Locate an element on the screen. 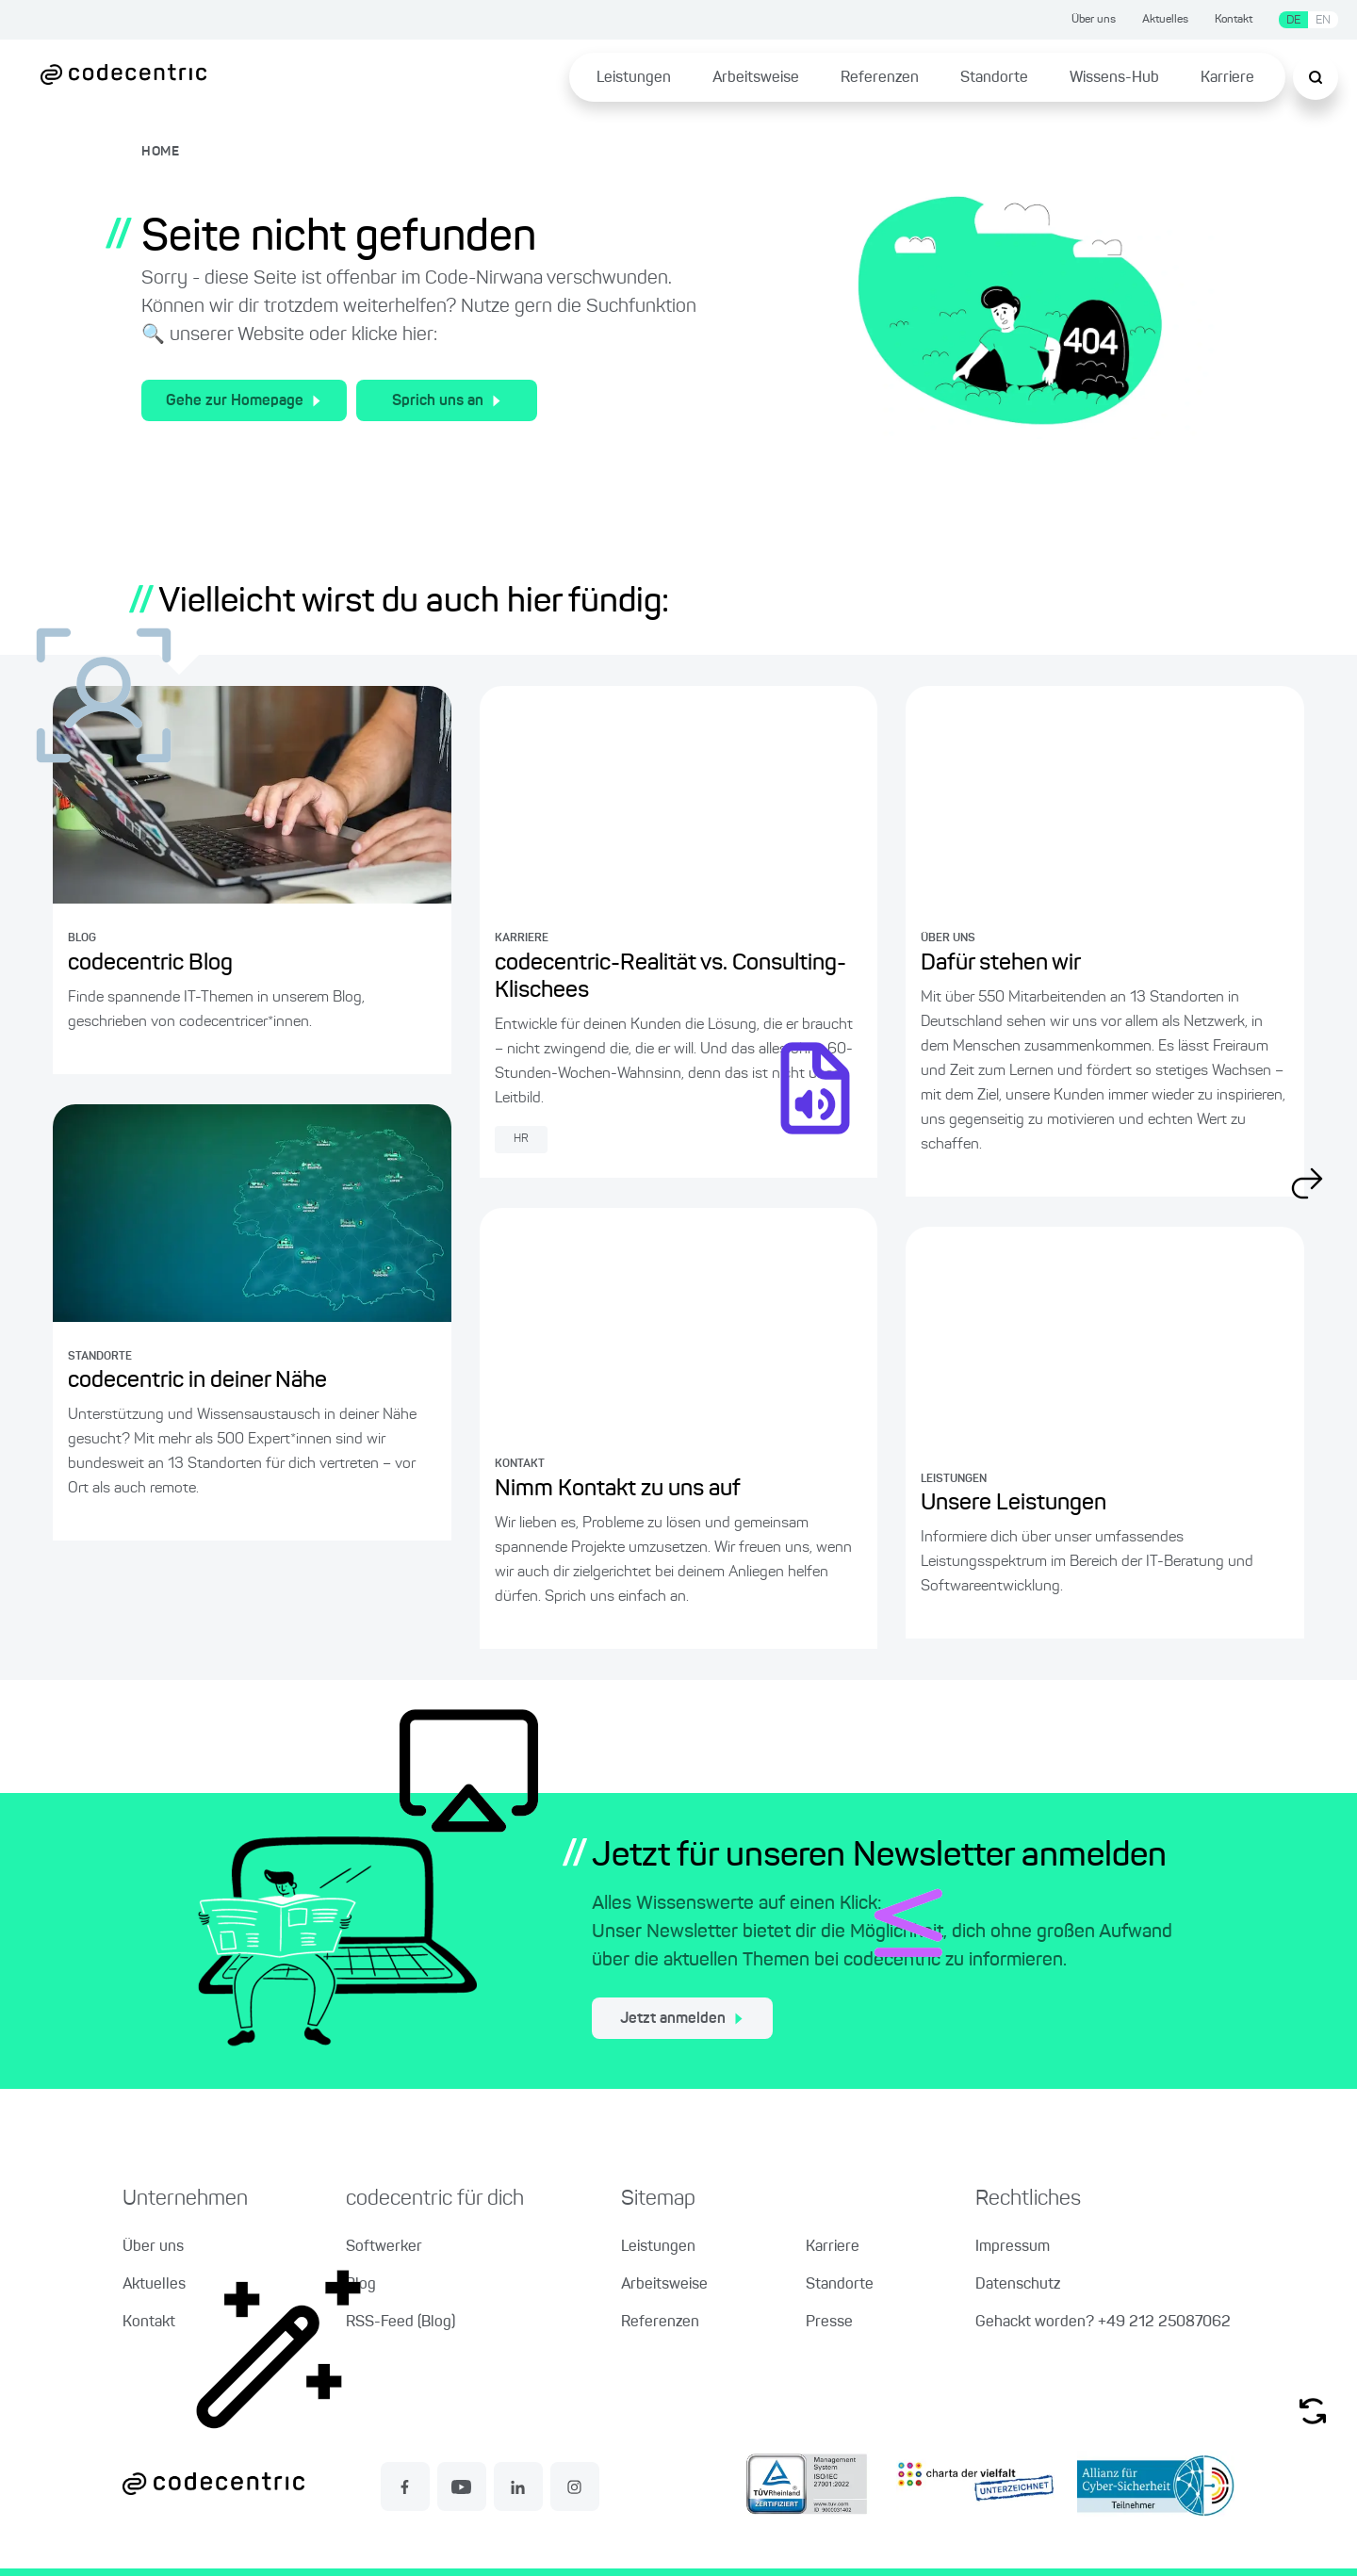 The width and height of the screenshot is (1357, 2576). open an audio file is located at coordinates (815, 1088).